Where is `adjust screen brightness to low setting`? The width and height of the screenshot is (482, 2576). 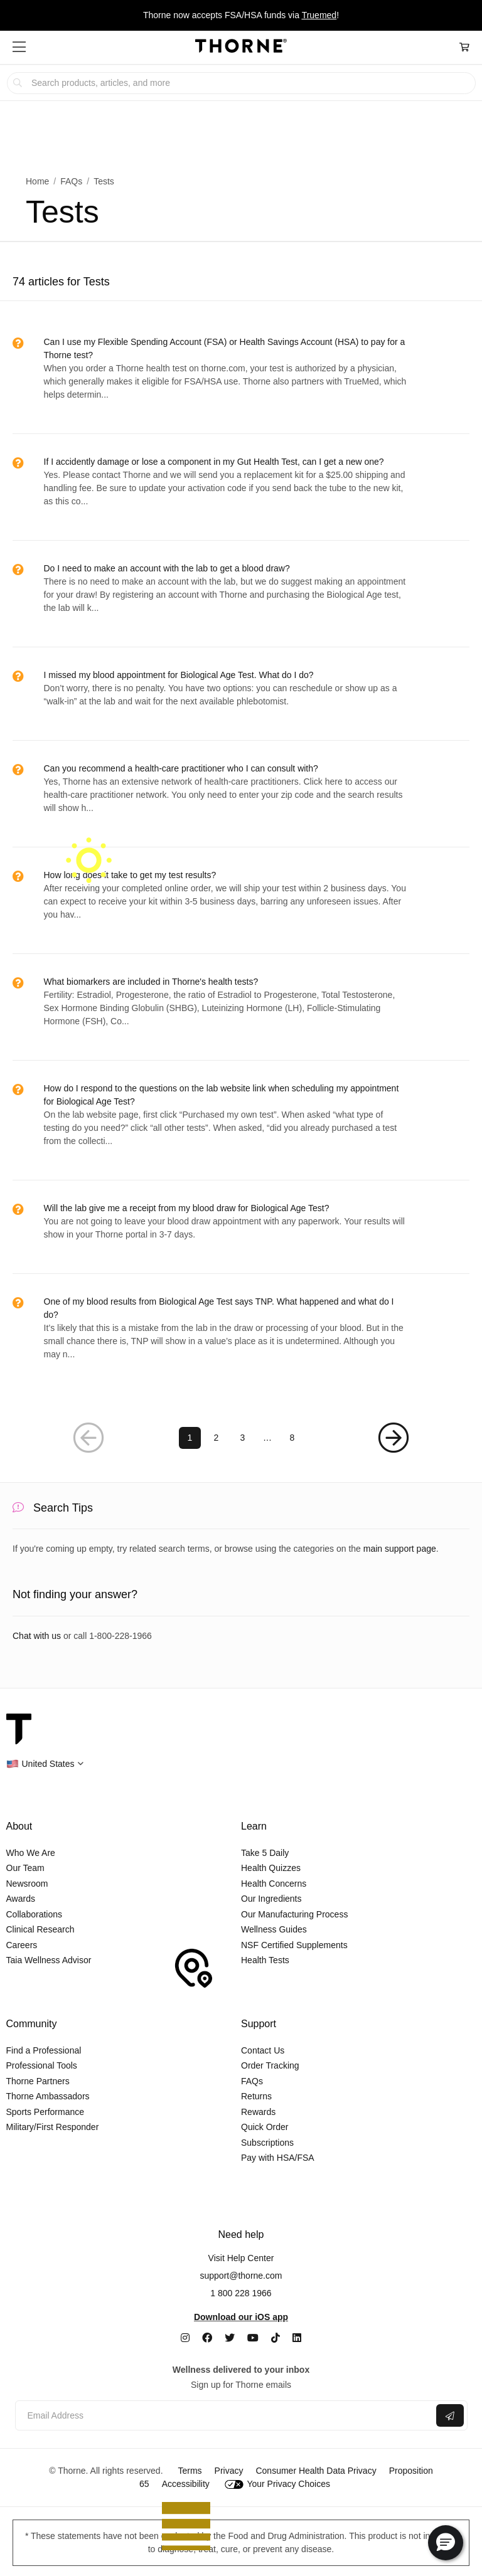
adjust screen brightness to low setting is located at coordinates (88, 860).